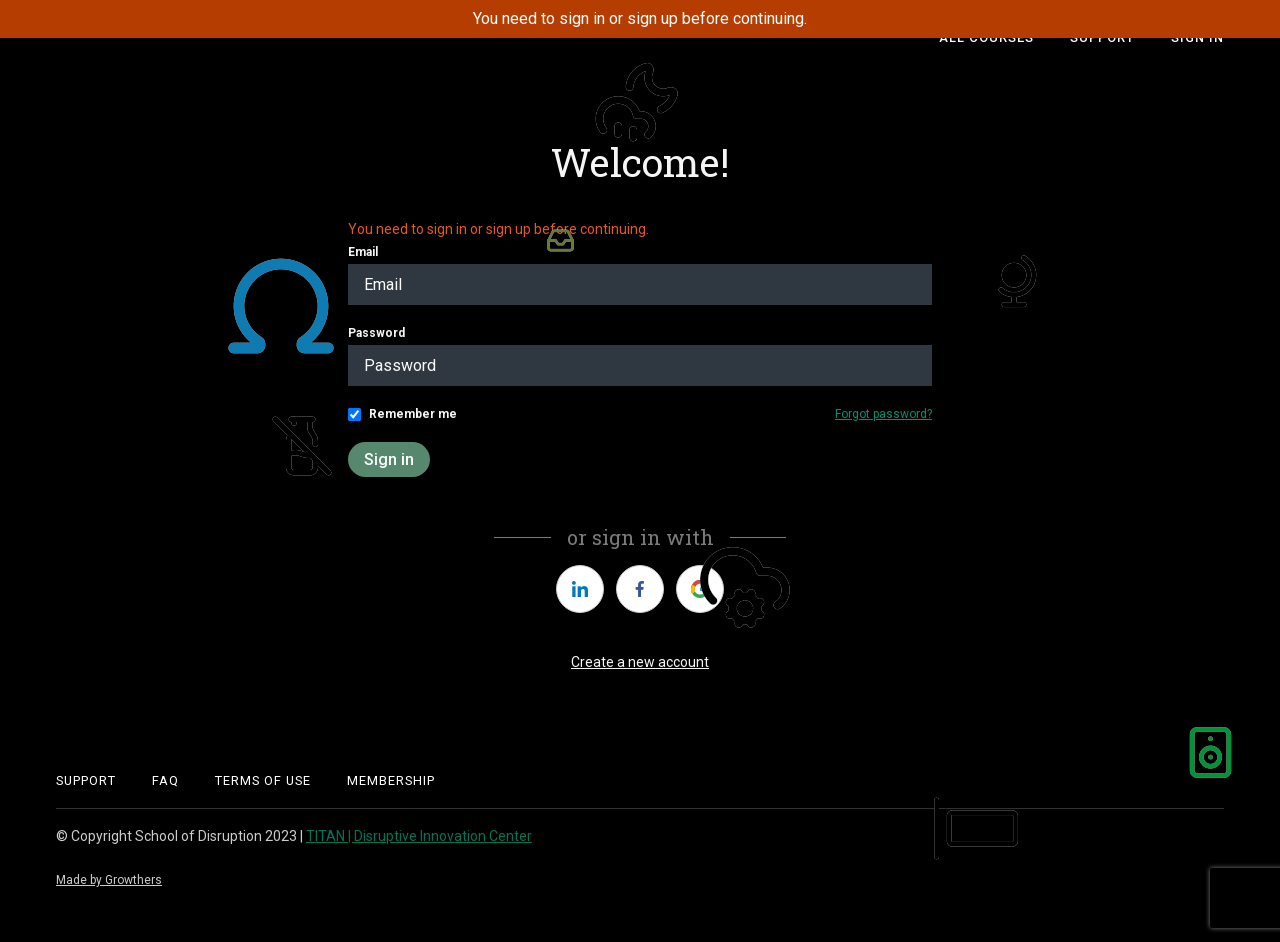 The image size is (1280, 942). Describe the element at coordinates (637, 100) in the screenshot. I see `indicates nighttime rainy weather conditions` at that location.